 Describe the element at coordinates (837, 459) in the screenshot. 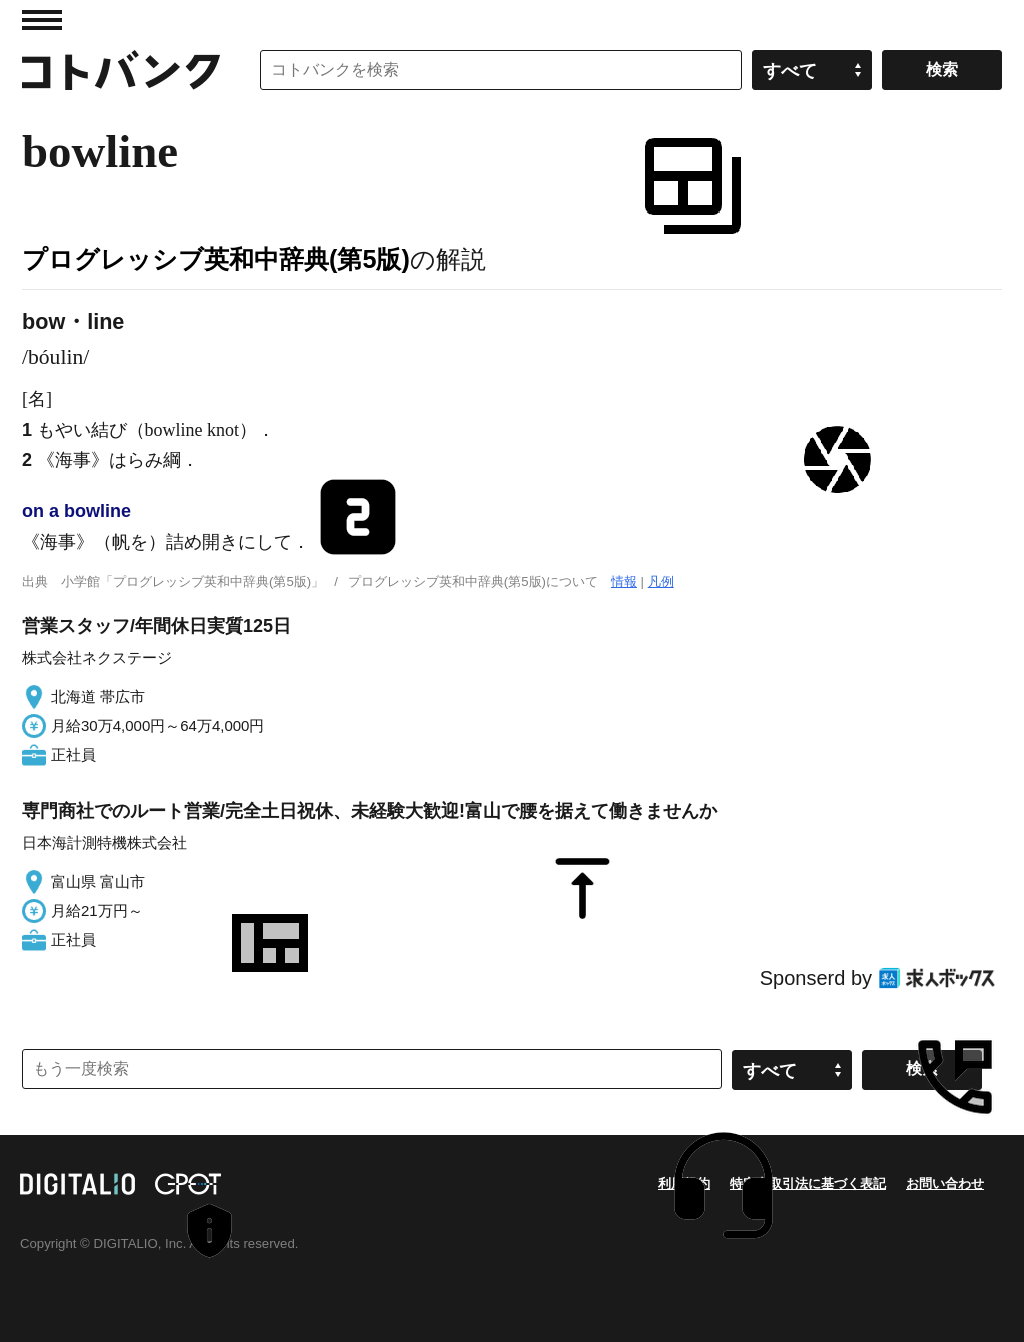

I see `open camera to take a photo` at that location.